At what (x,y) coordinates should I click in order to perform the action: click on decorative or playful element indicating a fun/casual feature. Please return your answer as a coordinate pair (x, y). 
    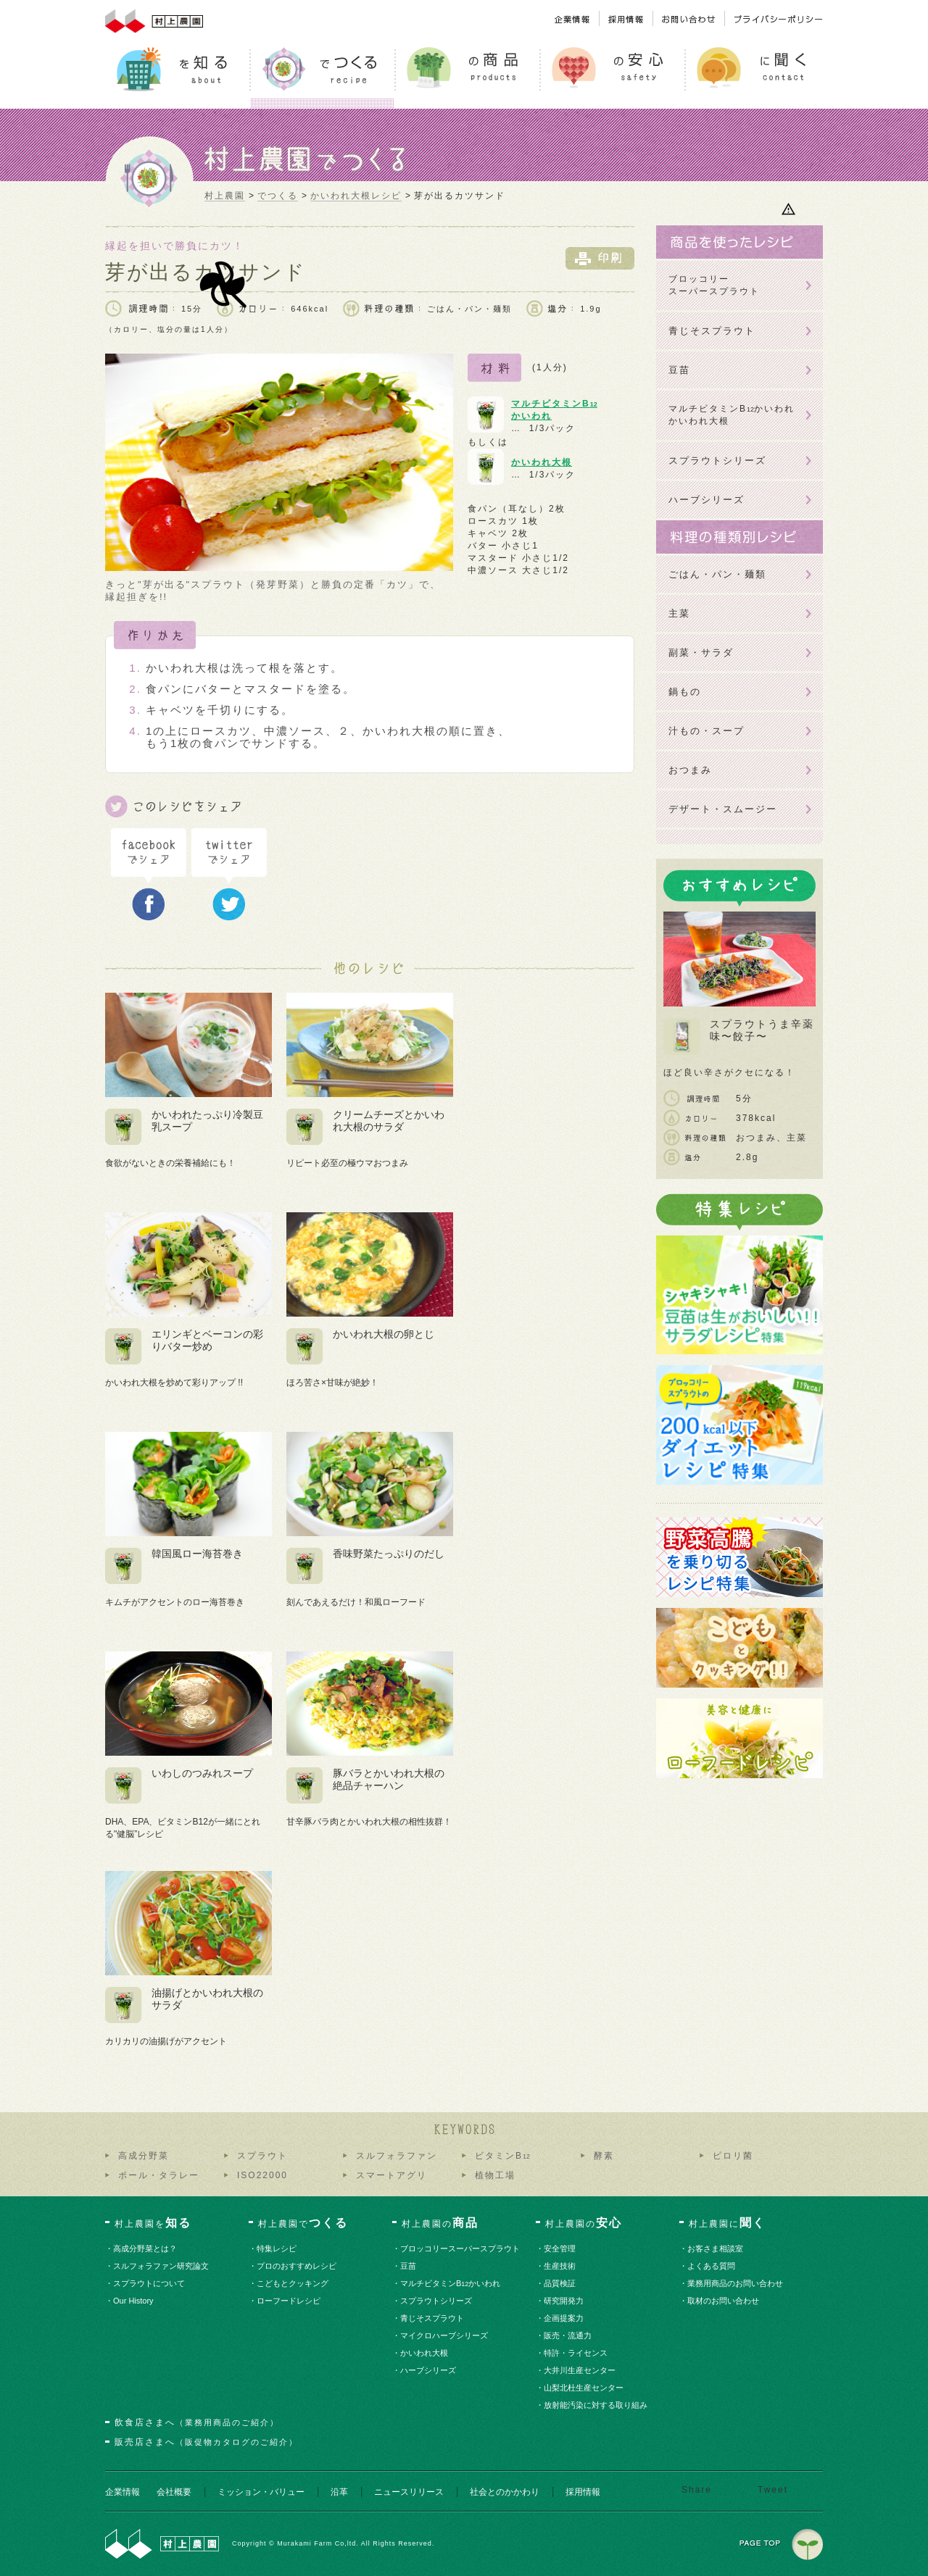
    Looking at the image, I should click on (224, 285).